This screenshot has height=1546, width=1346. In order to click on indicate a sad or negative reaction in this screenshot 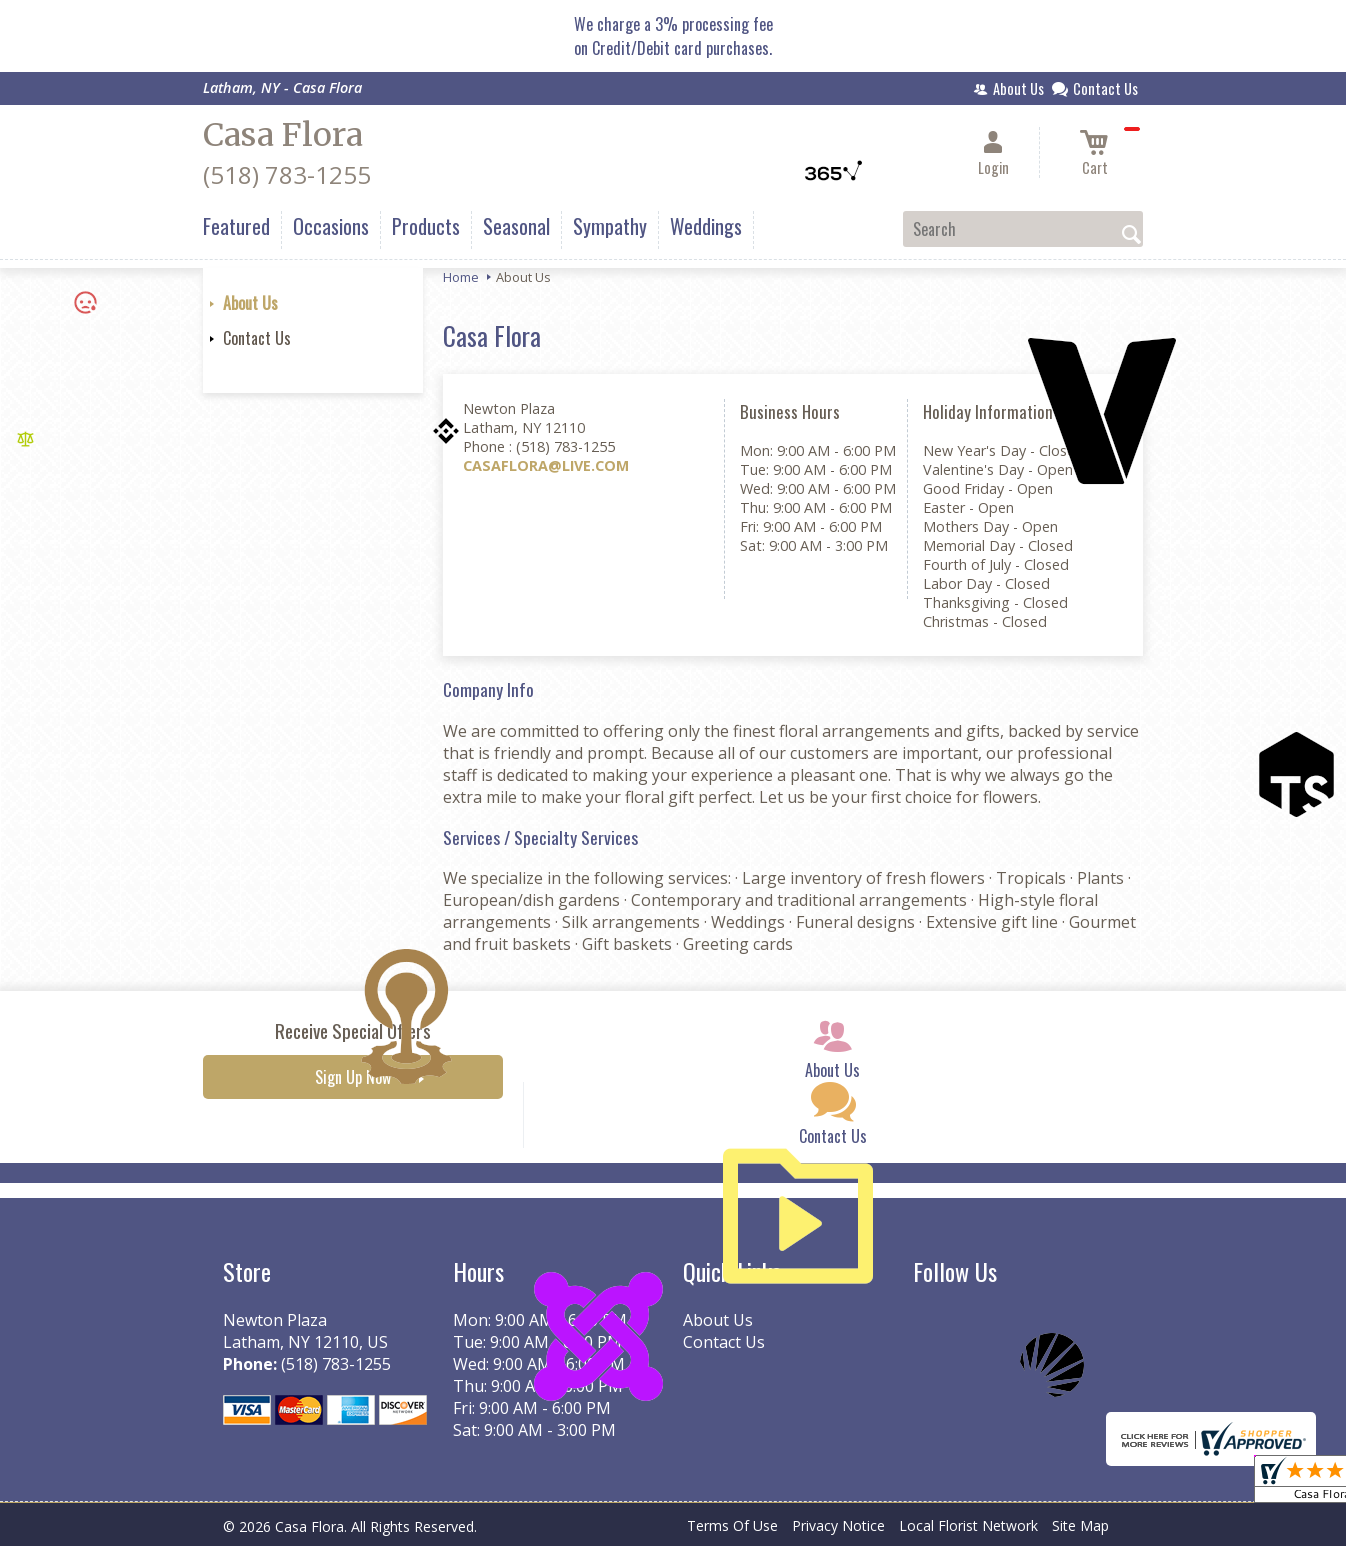, I will do `click(85, 302)`.